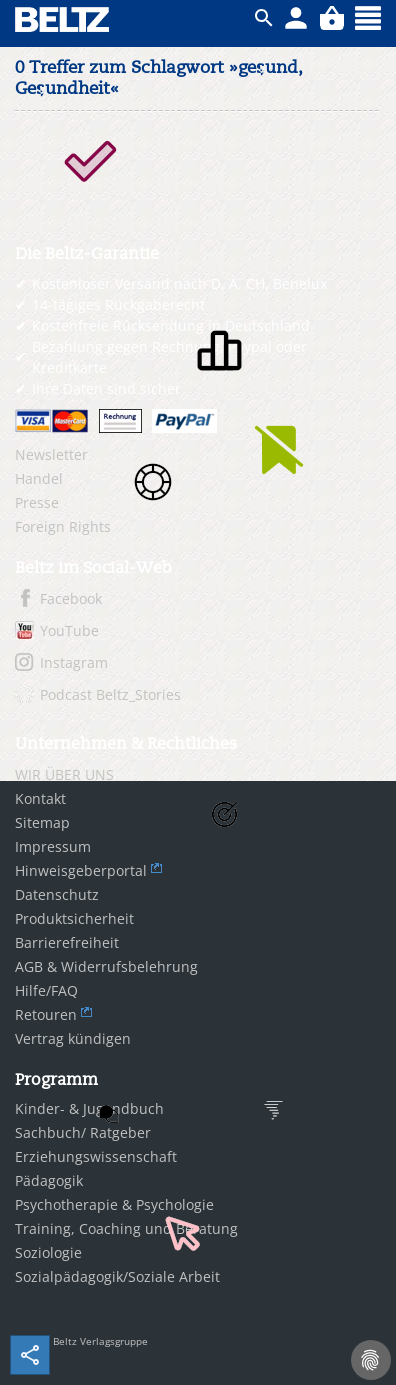  What do you see at coordinates (219, 350) in the screenshot?
I see `view analytics or statistics` at bounding box center [219, 350].